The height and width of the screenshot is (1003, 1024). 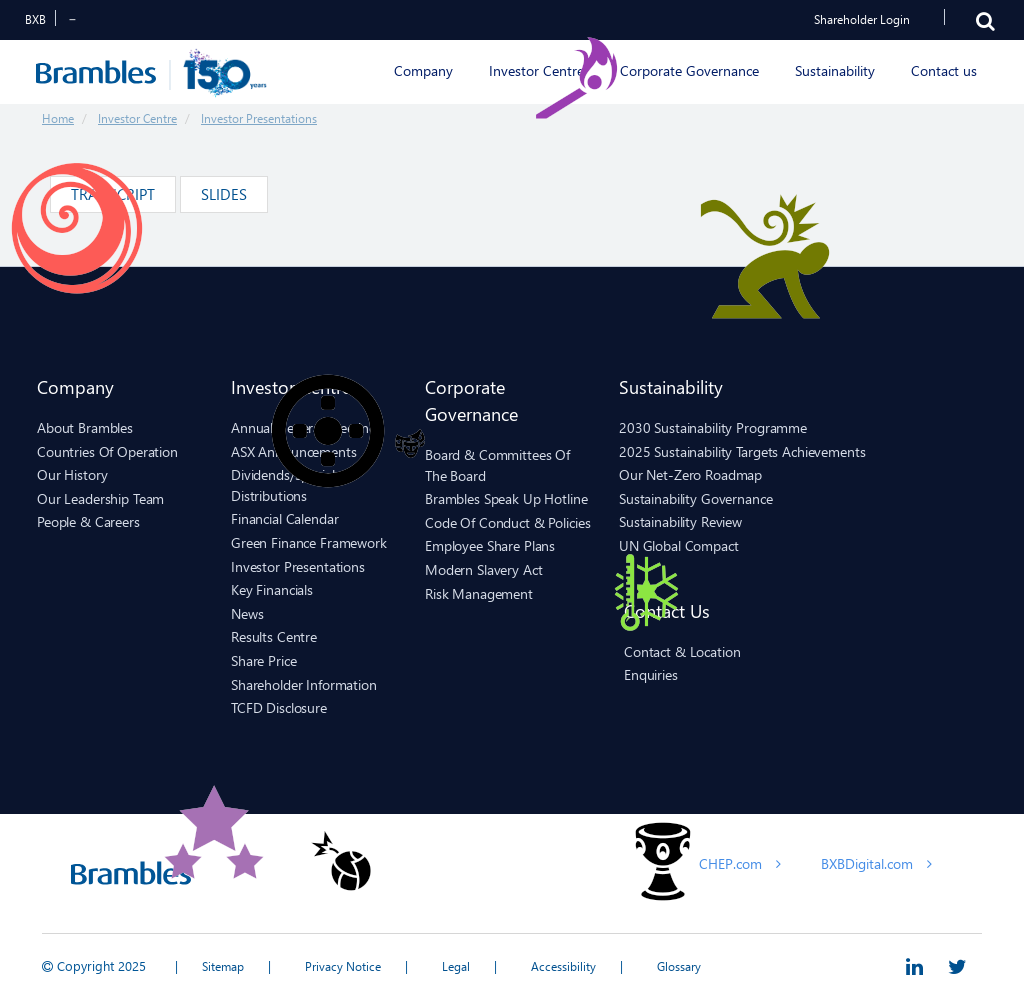 I want to click on view your ratings or reviews, so click(x=214, y=832).